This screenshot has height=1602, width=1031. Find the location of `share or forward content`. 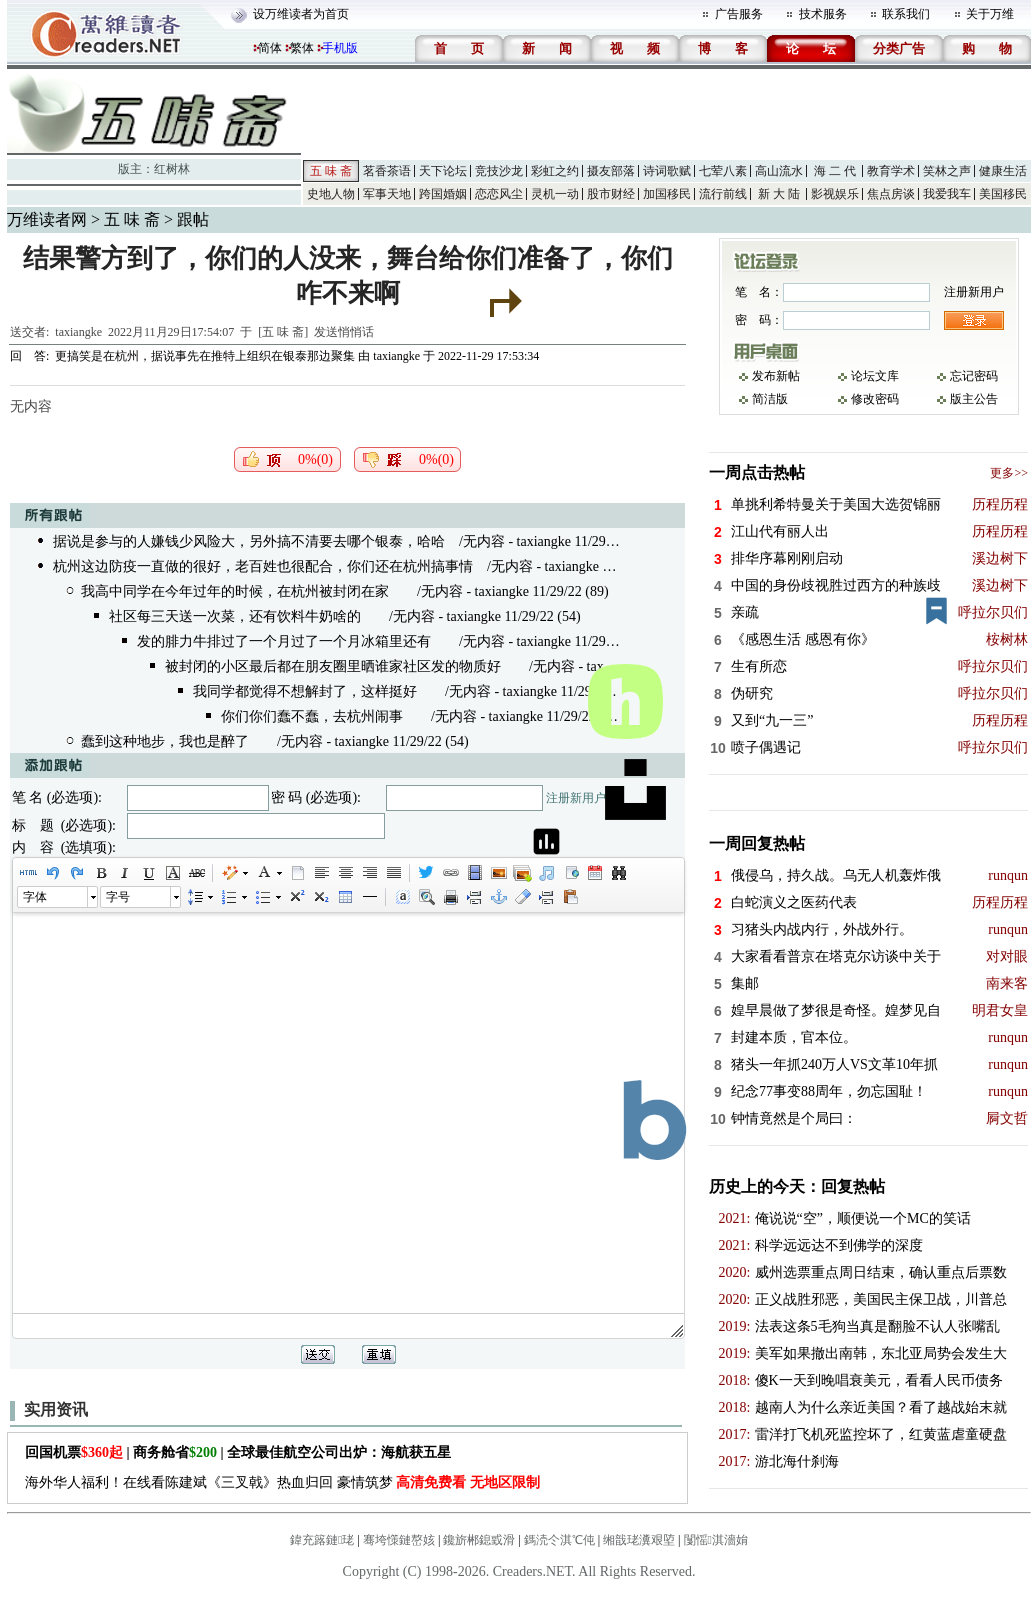

share or forward content is located at coordinates (504, 303).